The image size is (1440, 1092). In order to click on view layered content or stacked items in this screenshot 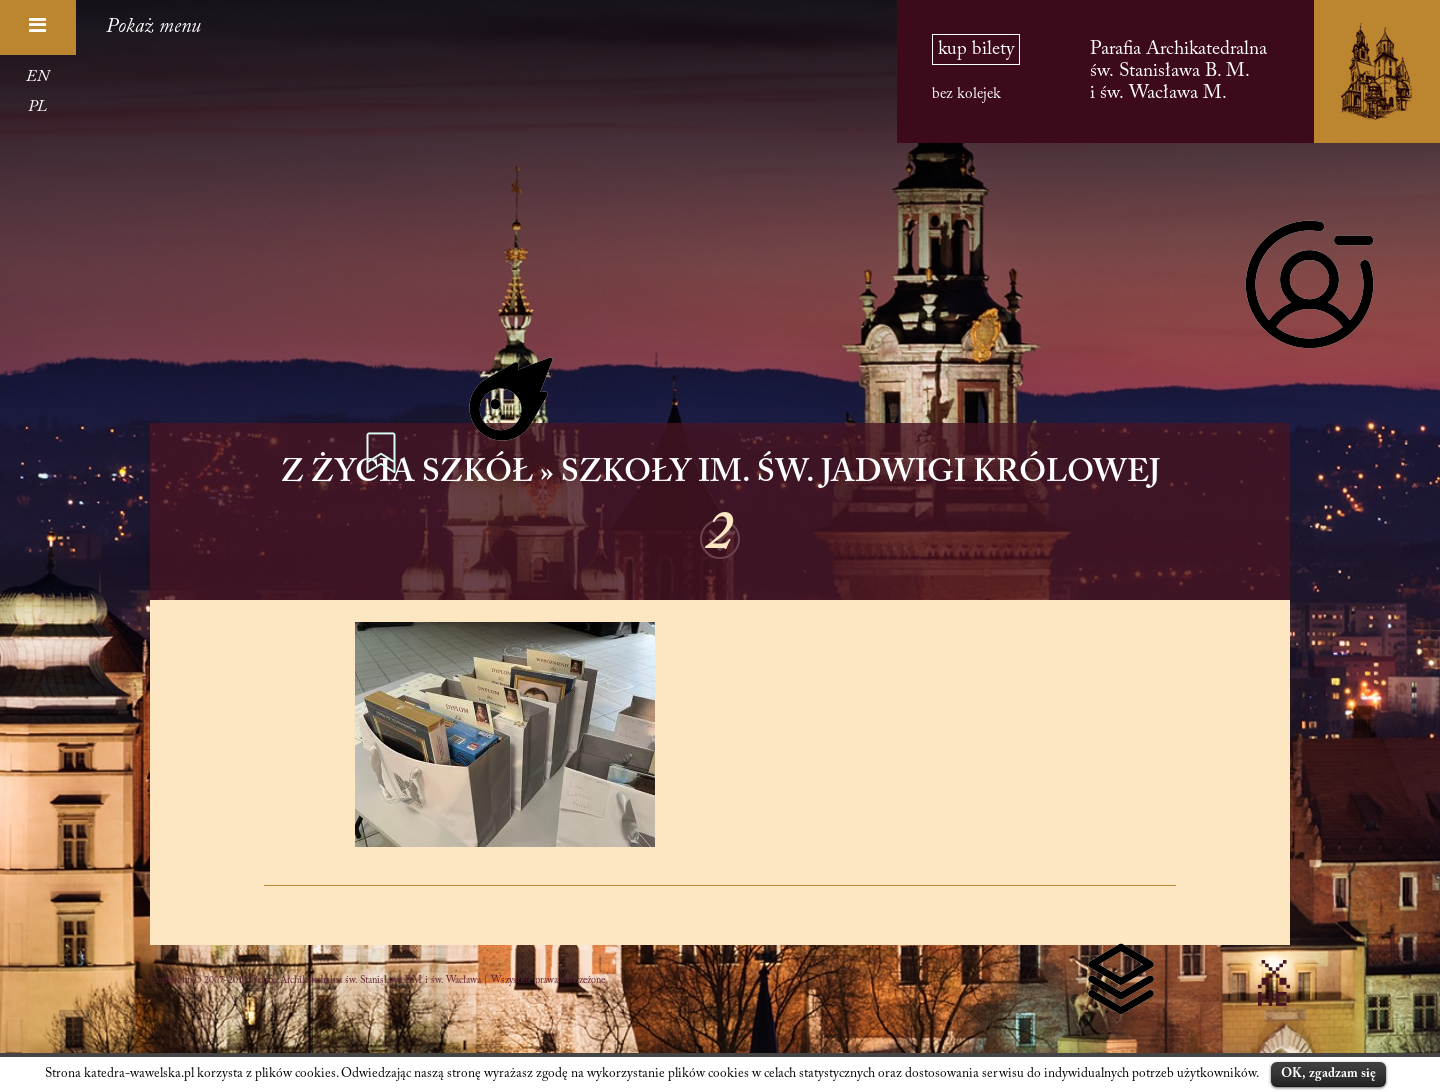, I will do `click(1121, 979)`.